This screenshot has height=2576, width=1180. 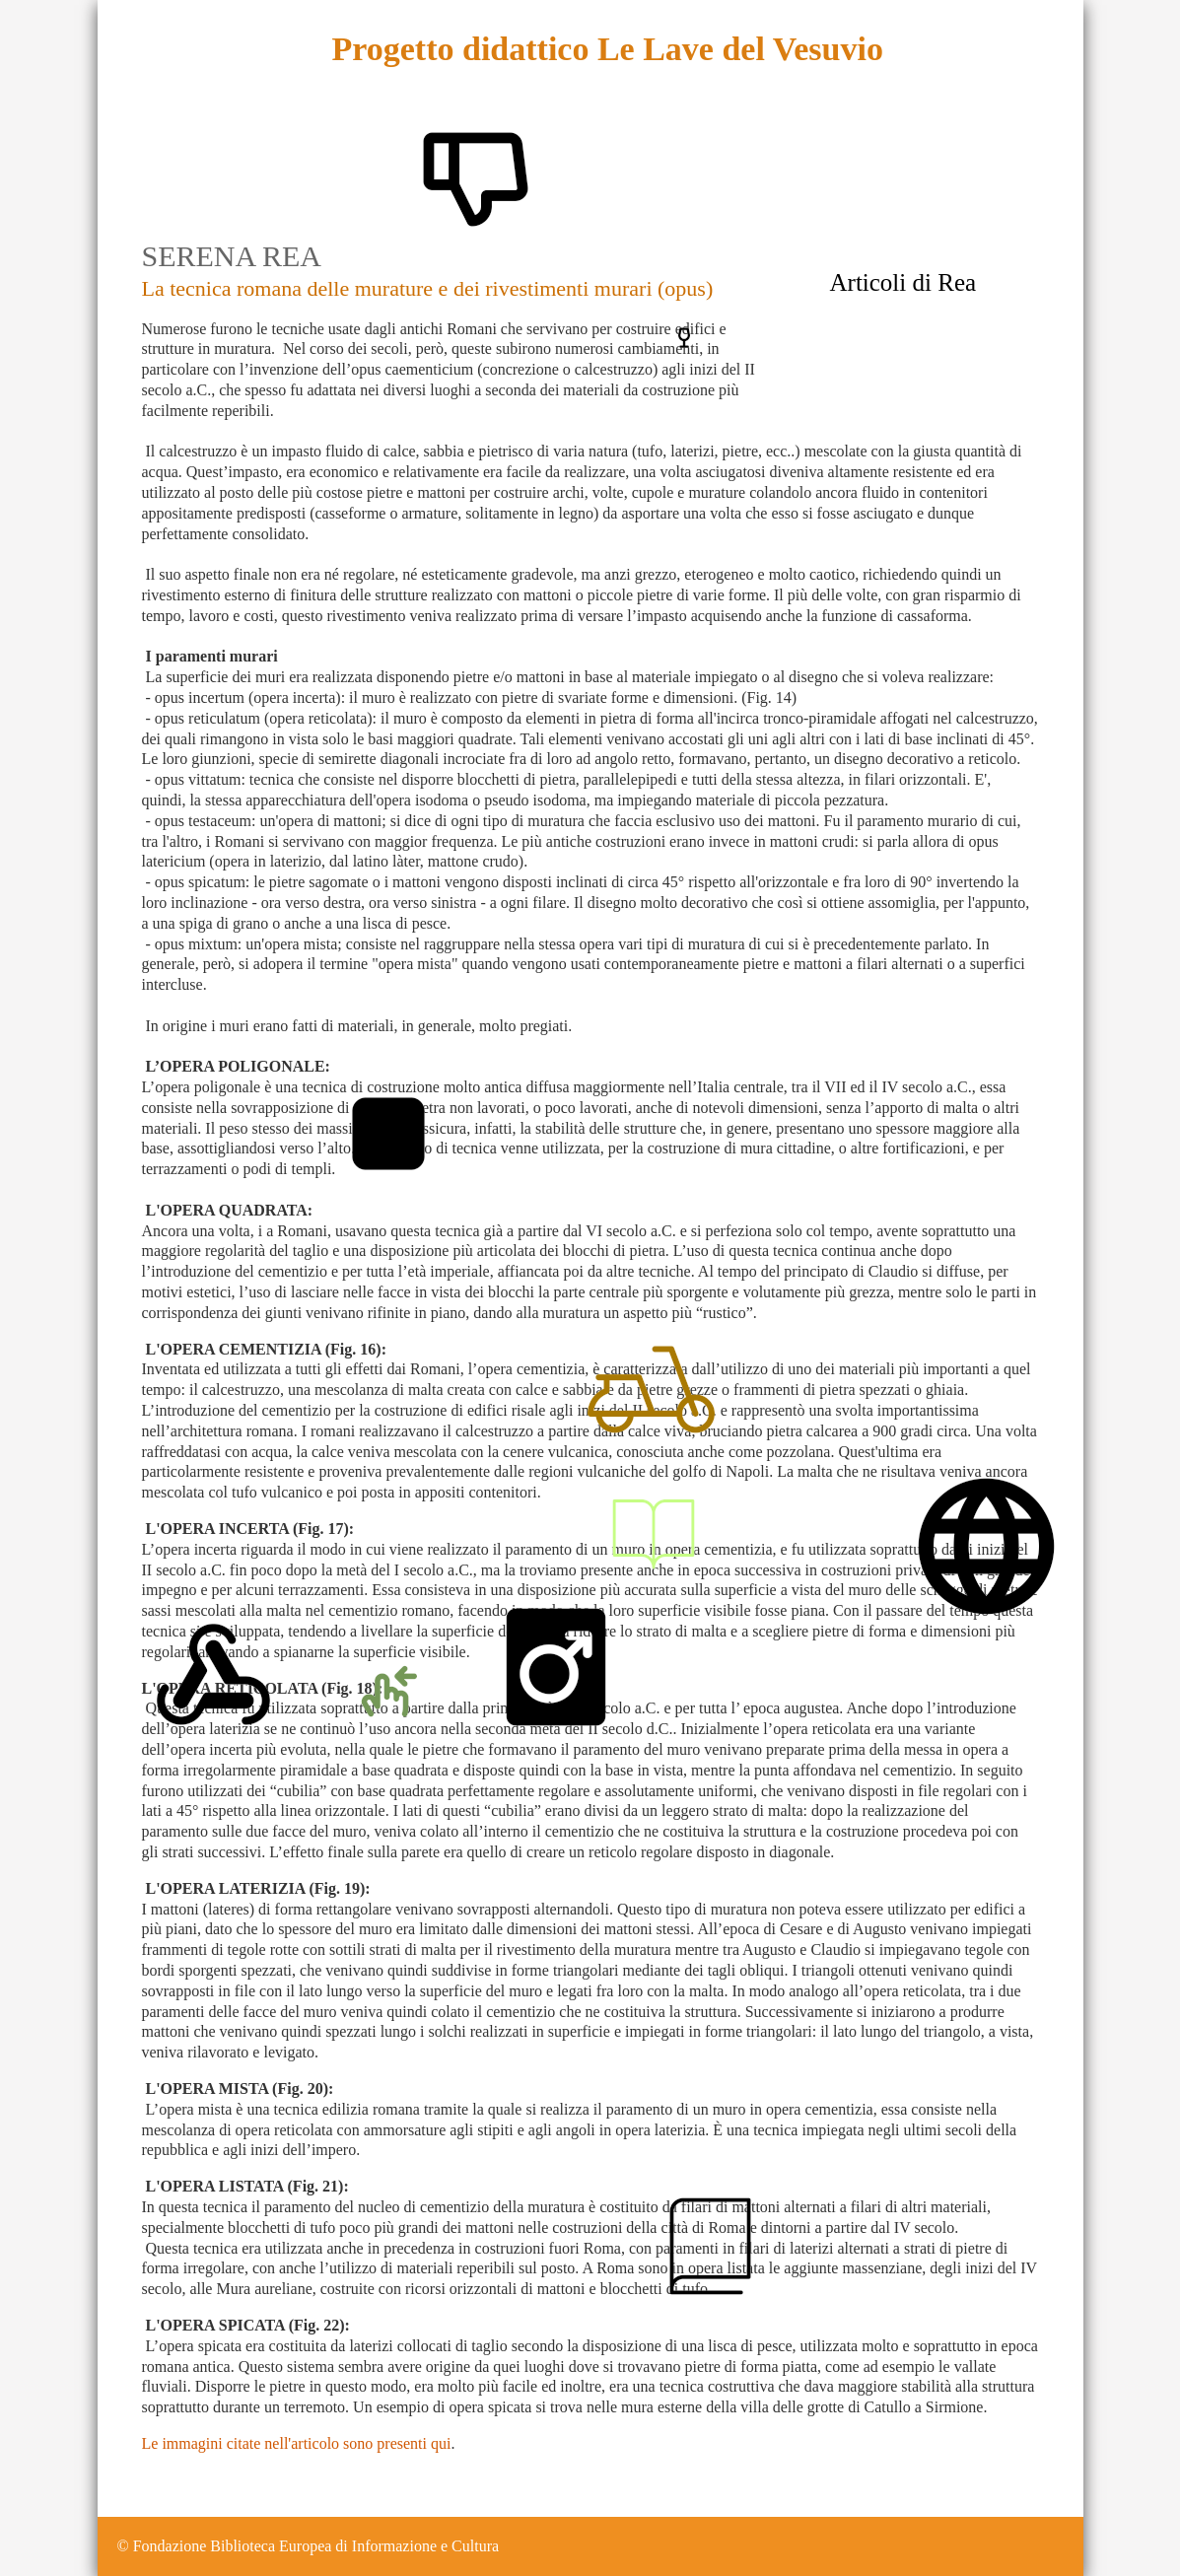 I want to click on dislike or downvote content, so click(x=475, y=174).